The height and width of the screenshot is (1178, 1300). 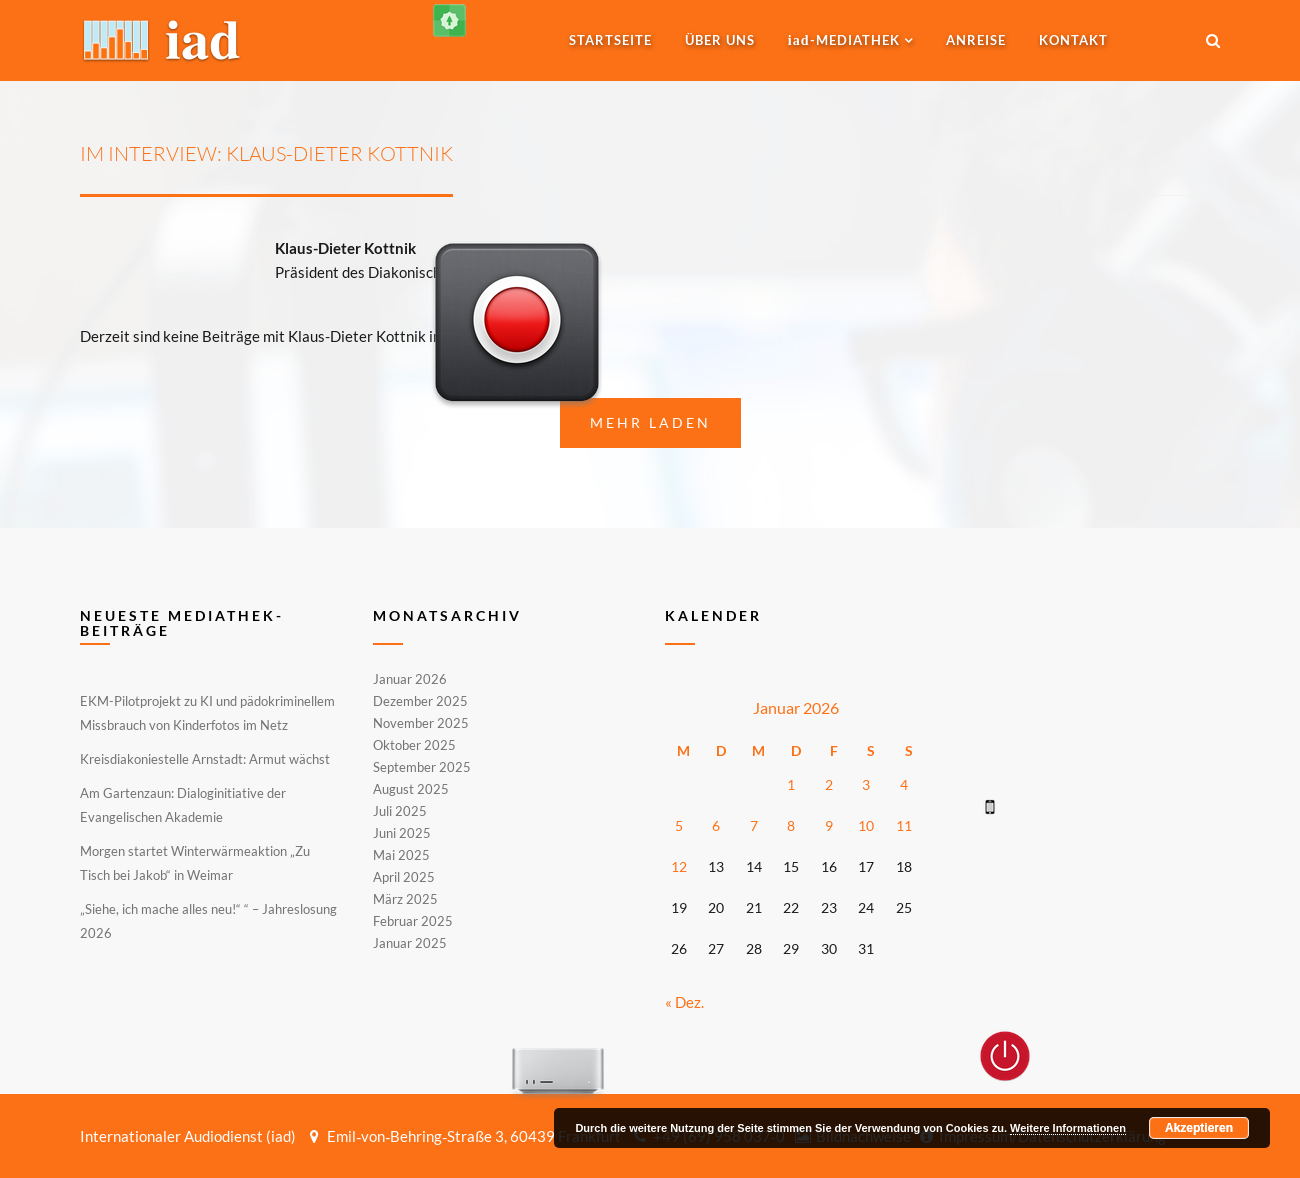 What do you see at coordinates (449, 20) in the screenshot?
I see `check for operating system updates` at bounding box center [449, 20].